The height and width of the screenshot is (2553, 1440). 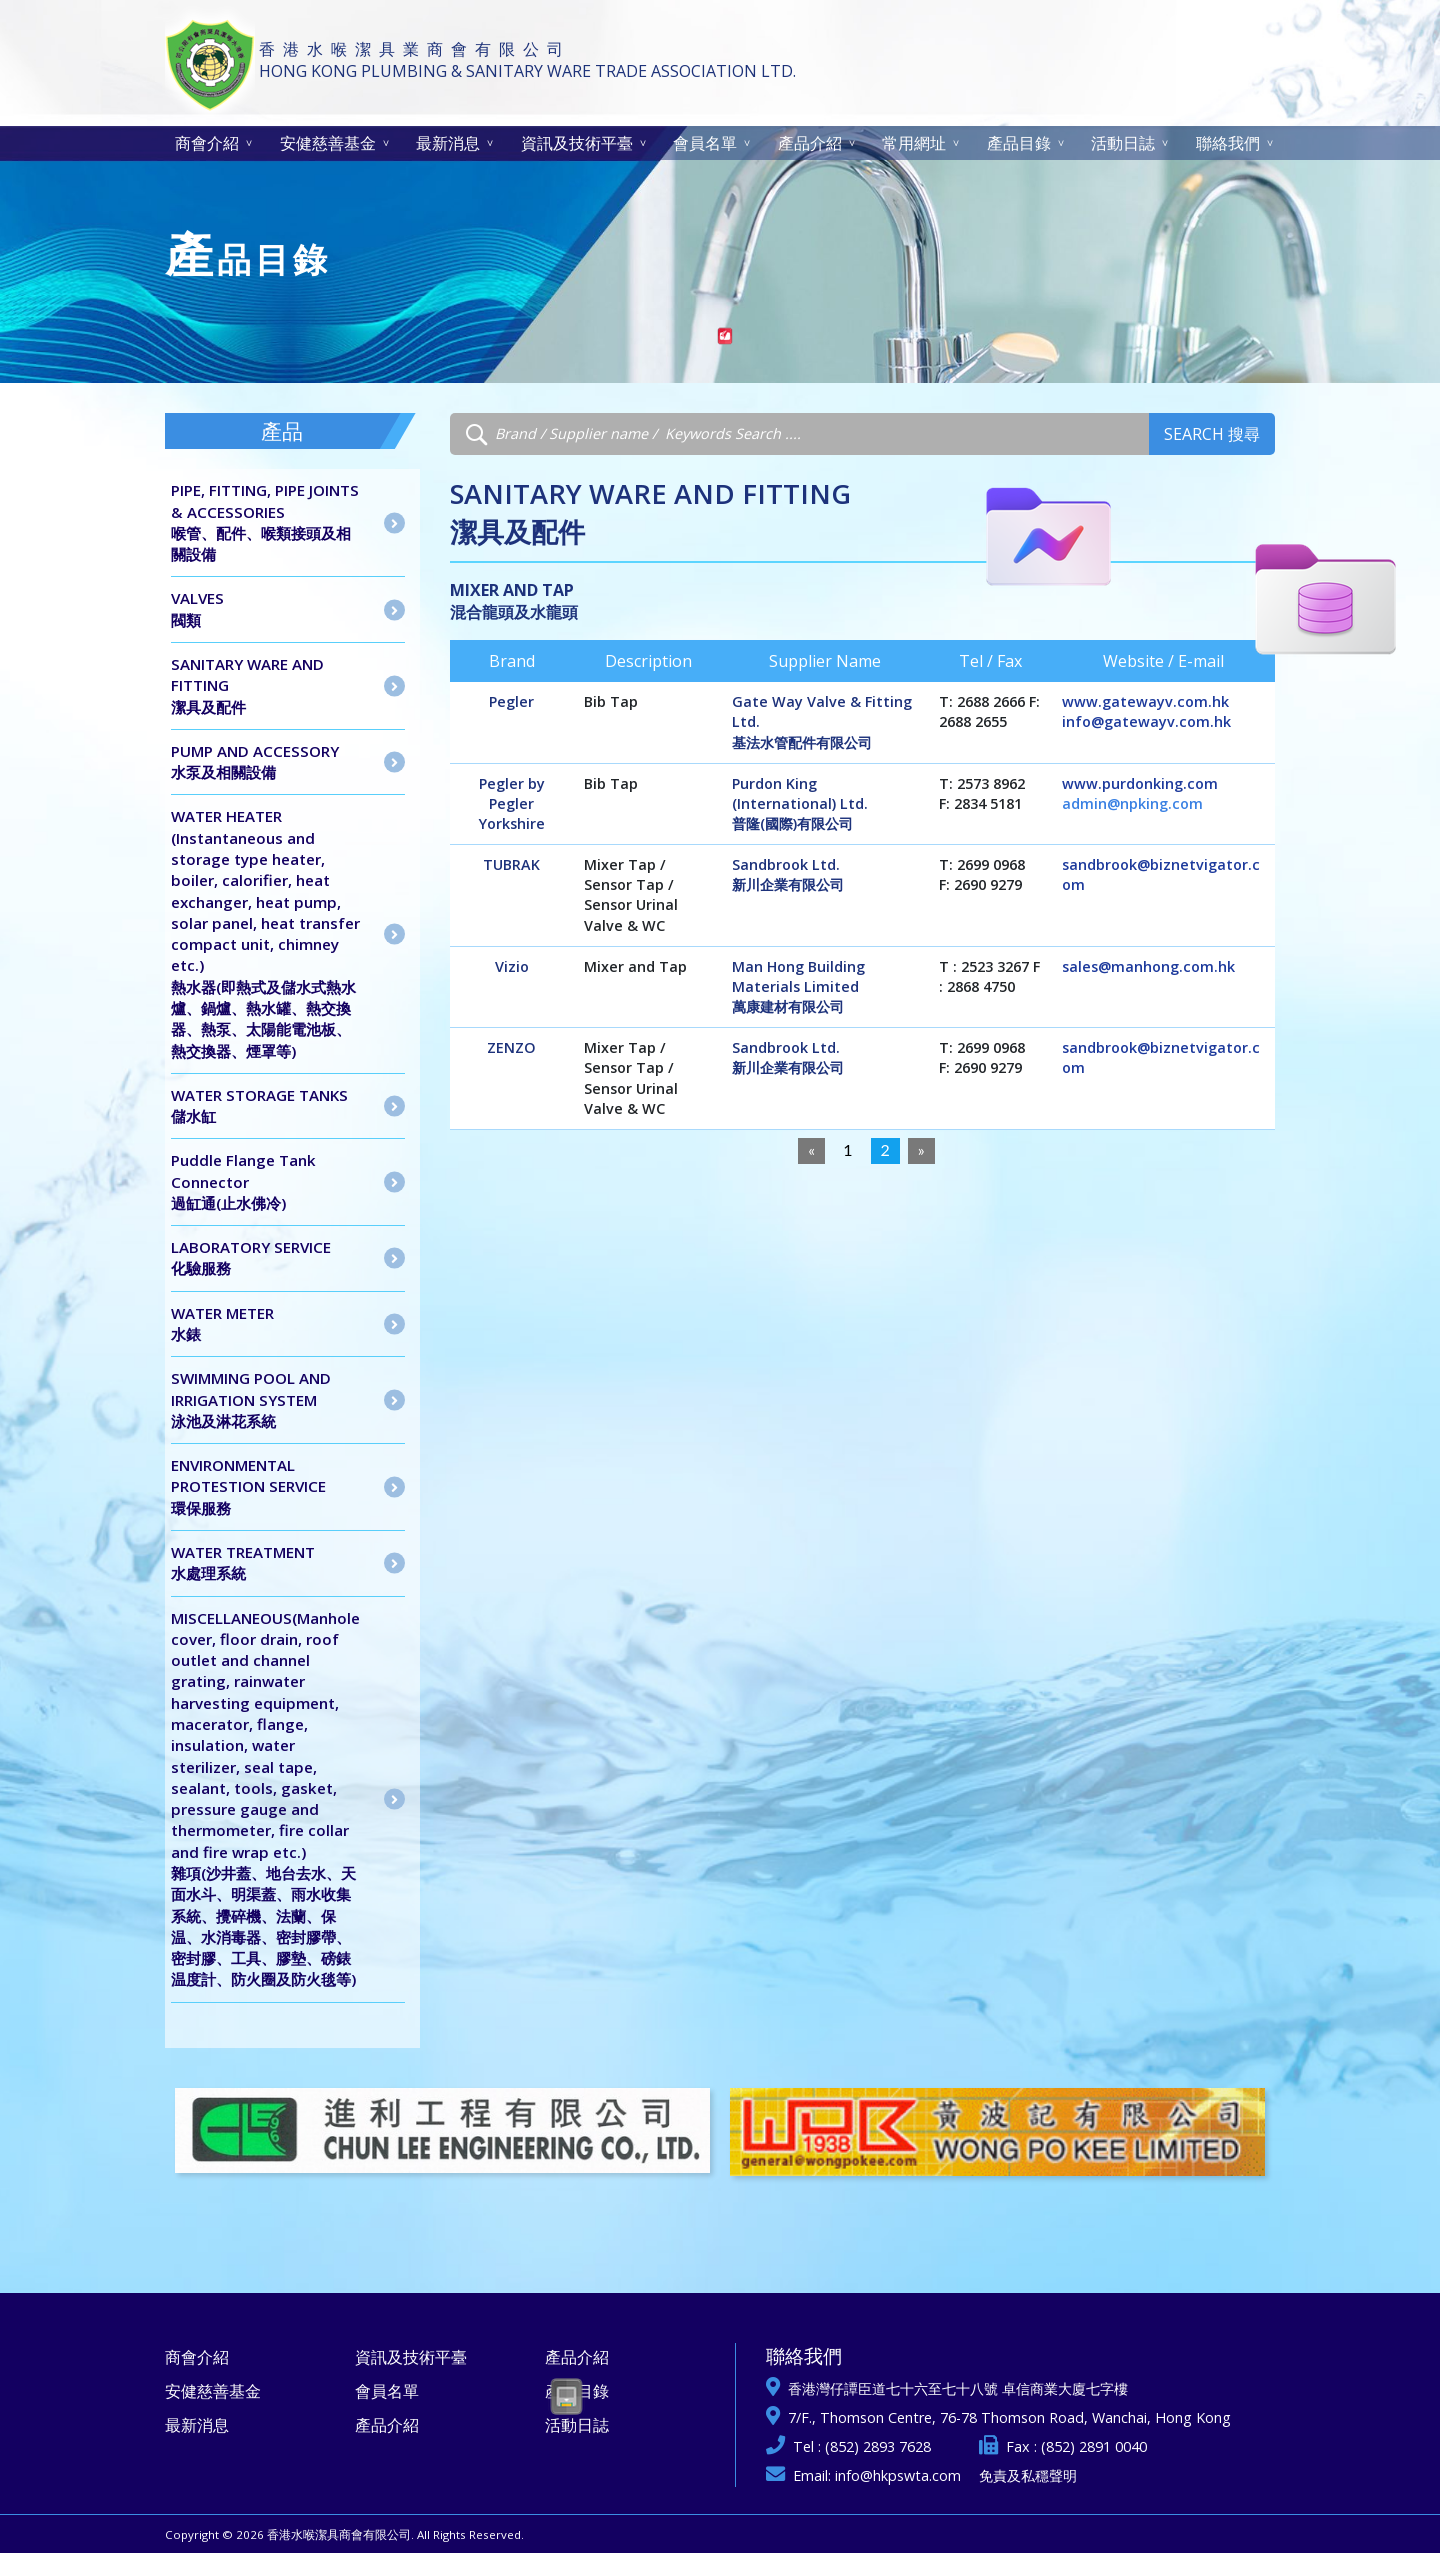 What do you see at coordinates (566, 2396) in the screenshot?
I see `sega genesis ROM file` at bounding box center [566, 2396].